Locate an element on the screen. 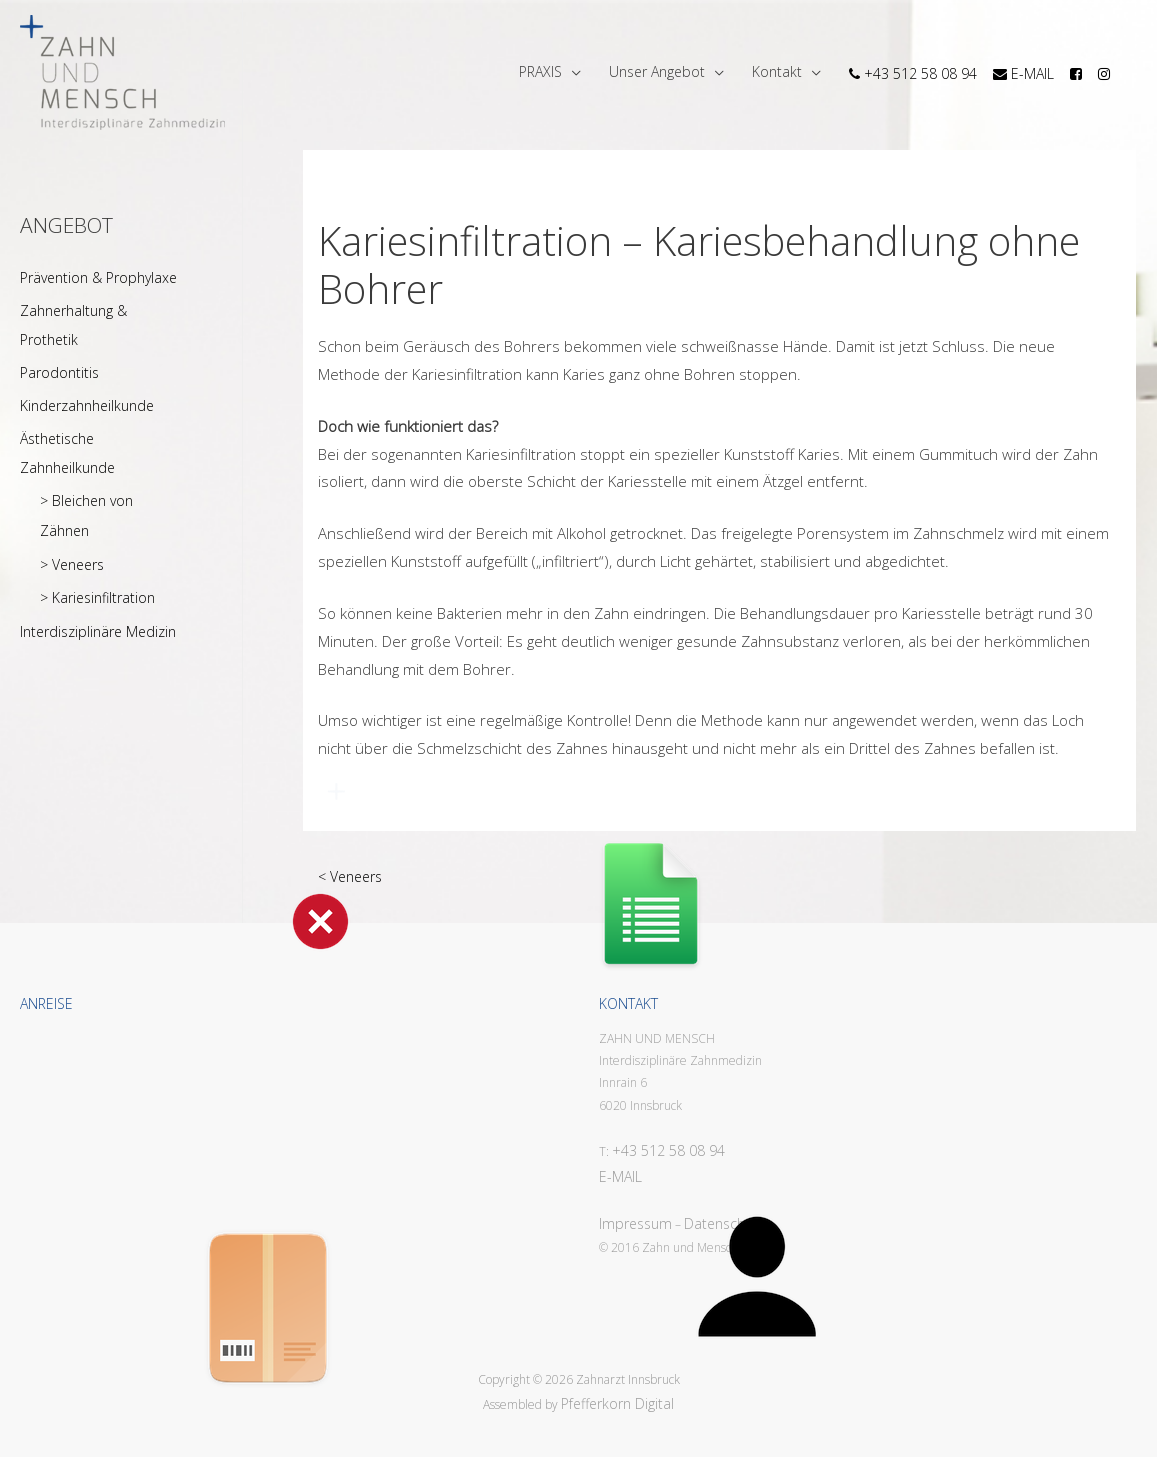 The image size is (1157, 1457). close the current dialog or window is located at coordinates (320, 921).